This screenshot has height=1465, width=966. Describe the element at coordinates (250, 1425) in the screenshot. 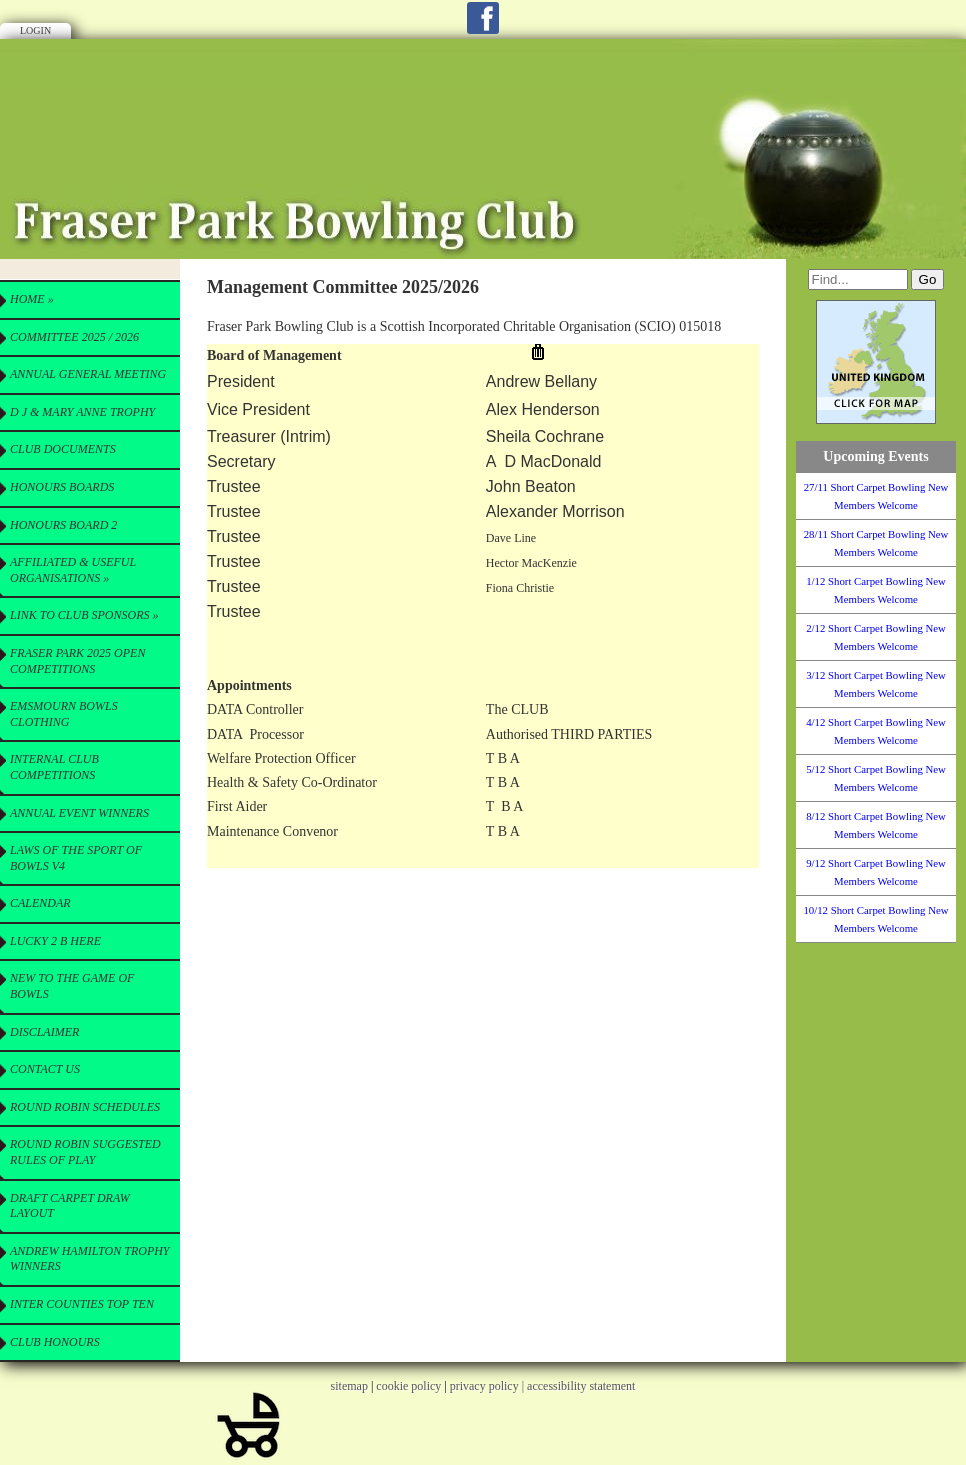

I see `indicates child-friendly or family-friendly location` at that location.